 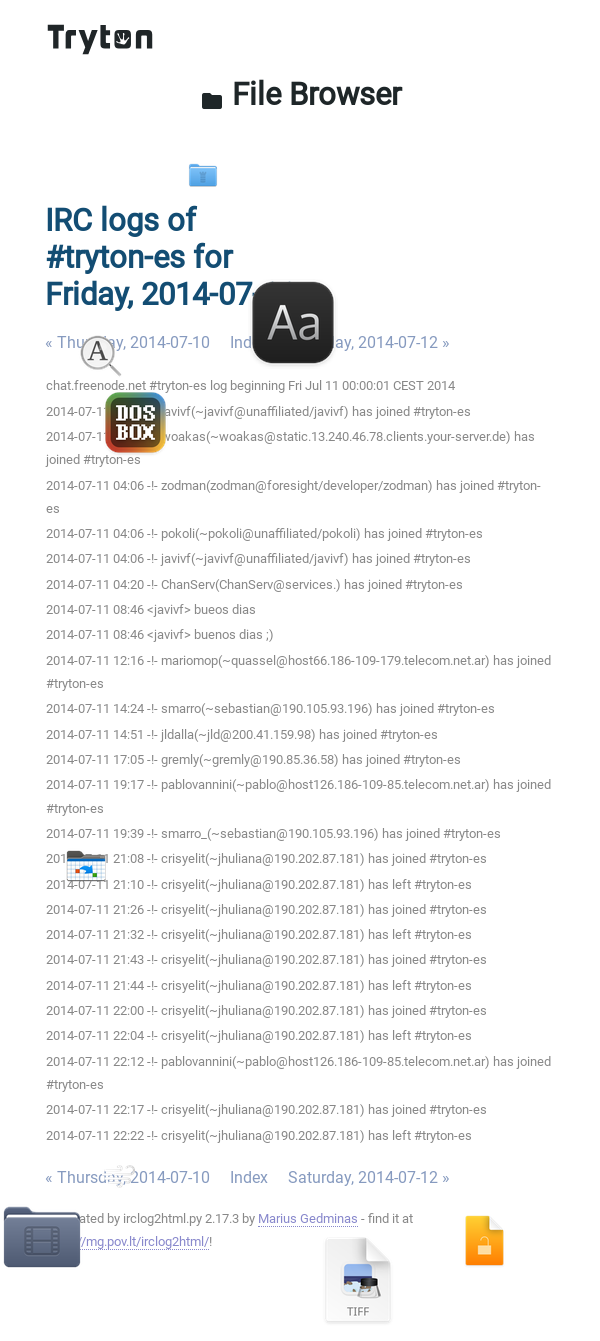 What do you see at coordinates (100, 355) in the screenshot?
I see `search within emails or messages` at bounding box center [100, 355].